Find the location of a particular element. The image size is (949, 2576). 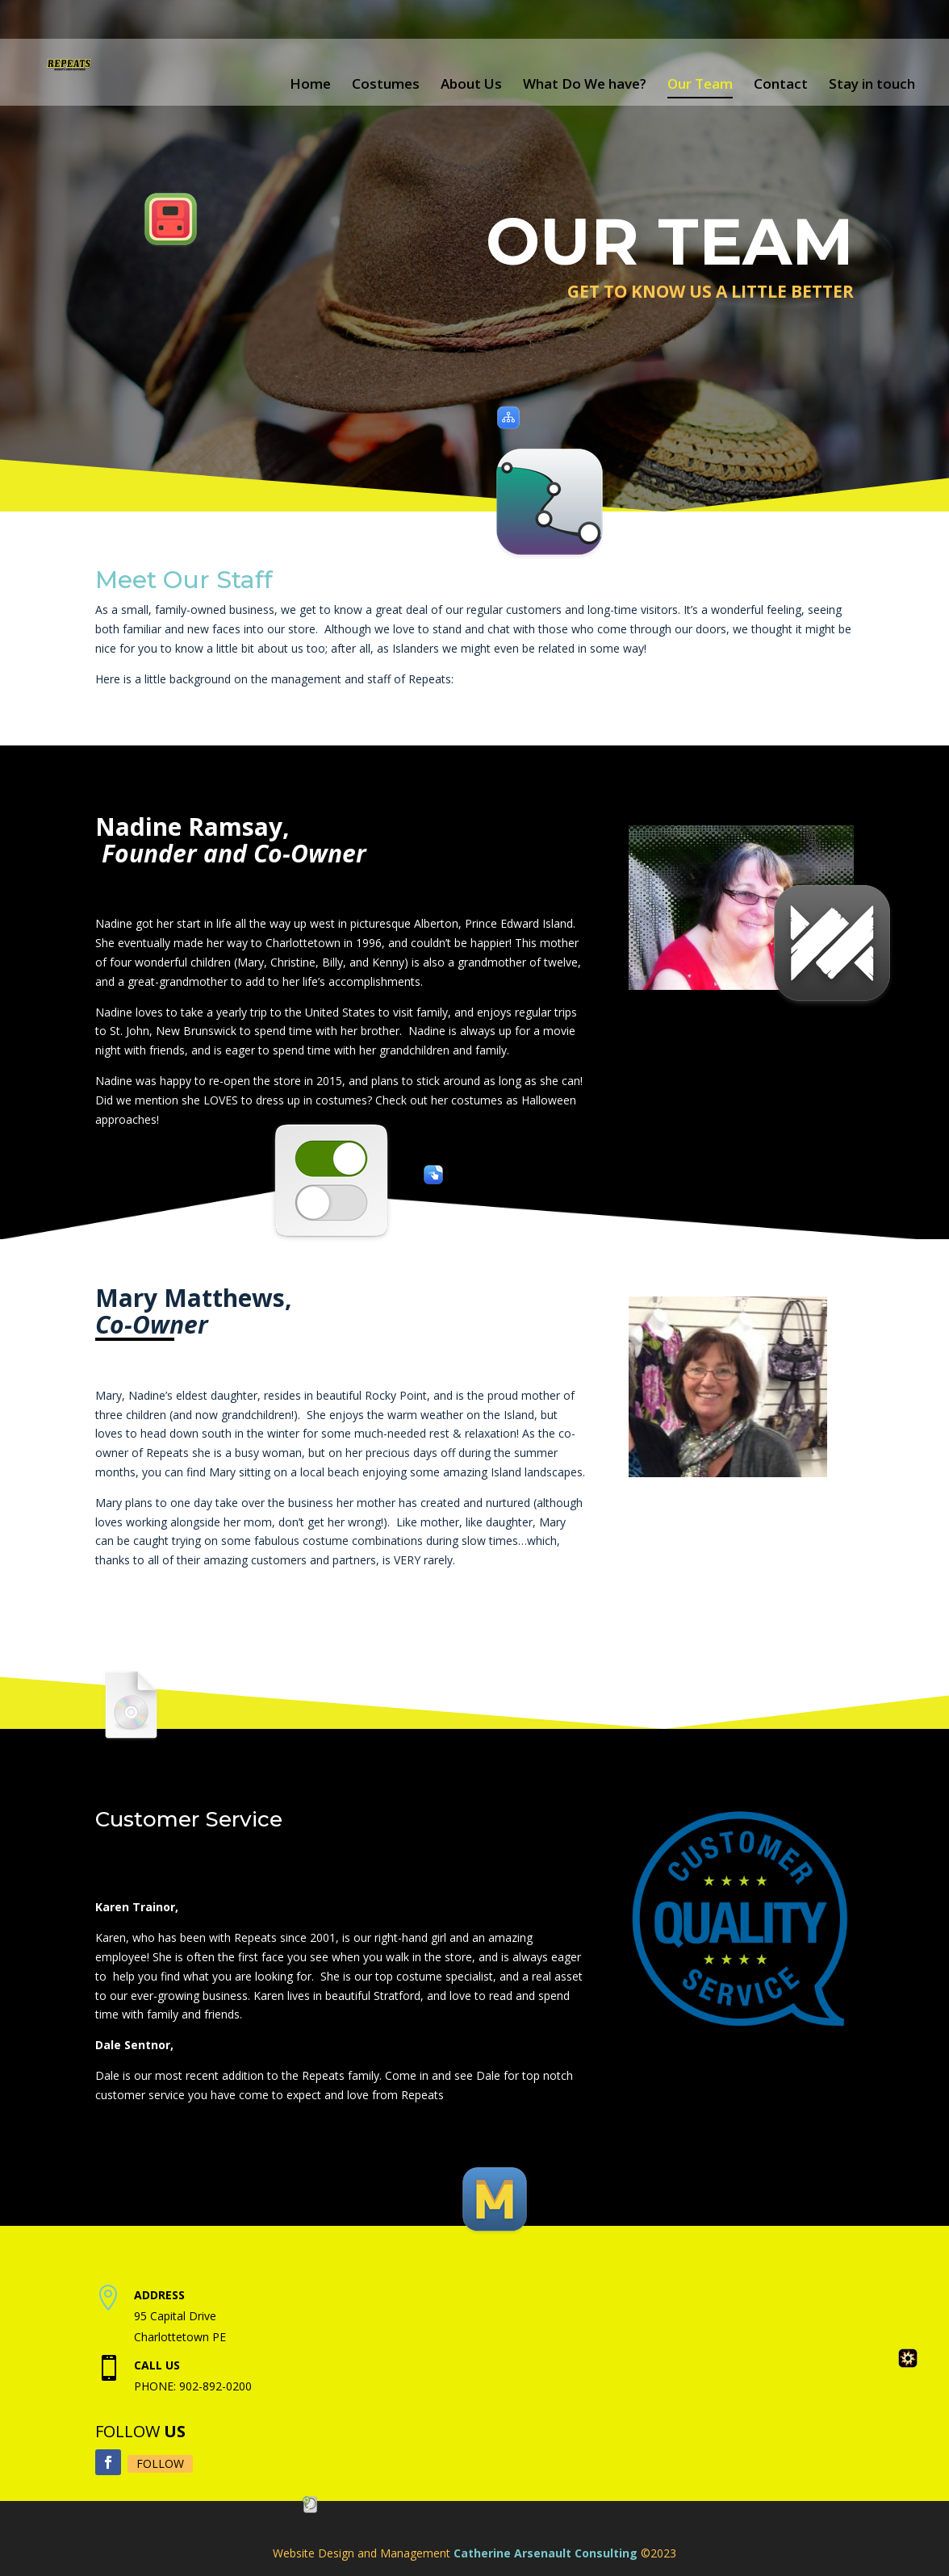

launch Dota Underlords game is located at coordinates (832, 943).